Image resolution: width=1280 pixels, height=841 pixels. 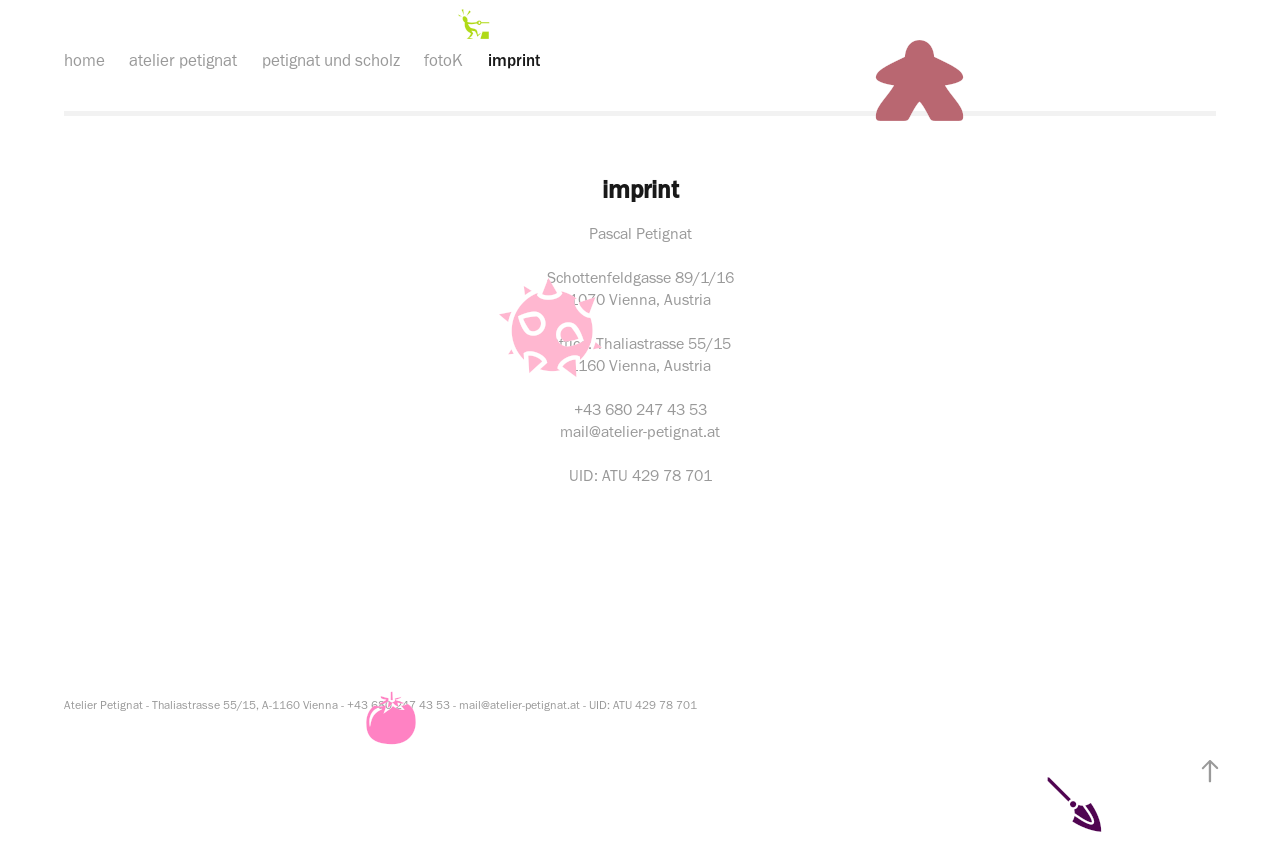 I want to click on represents a hazard or damage-dealing obstacle in gameplay, so click(x=550, y=327).